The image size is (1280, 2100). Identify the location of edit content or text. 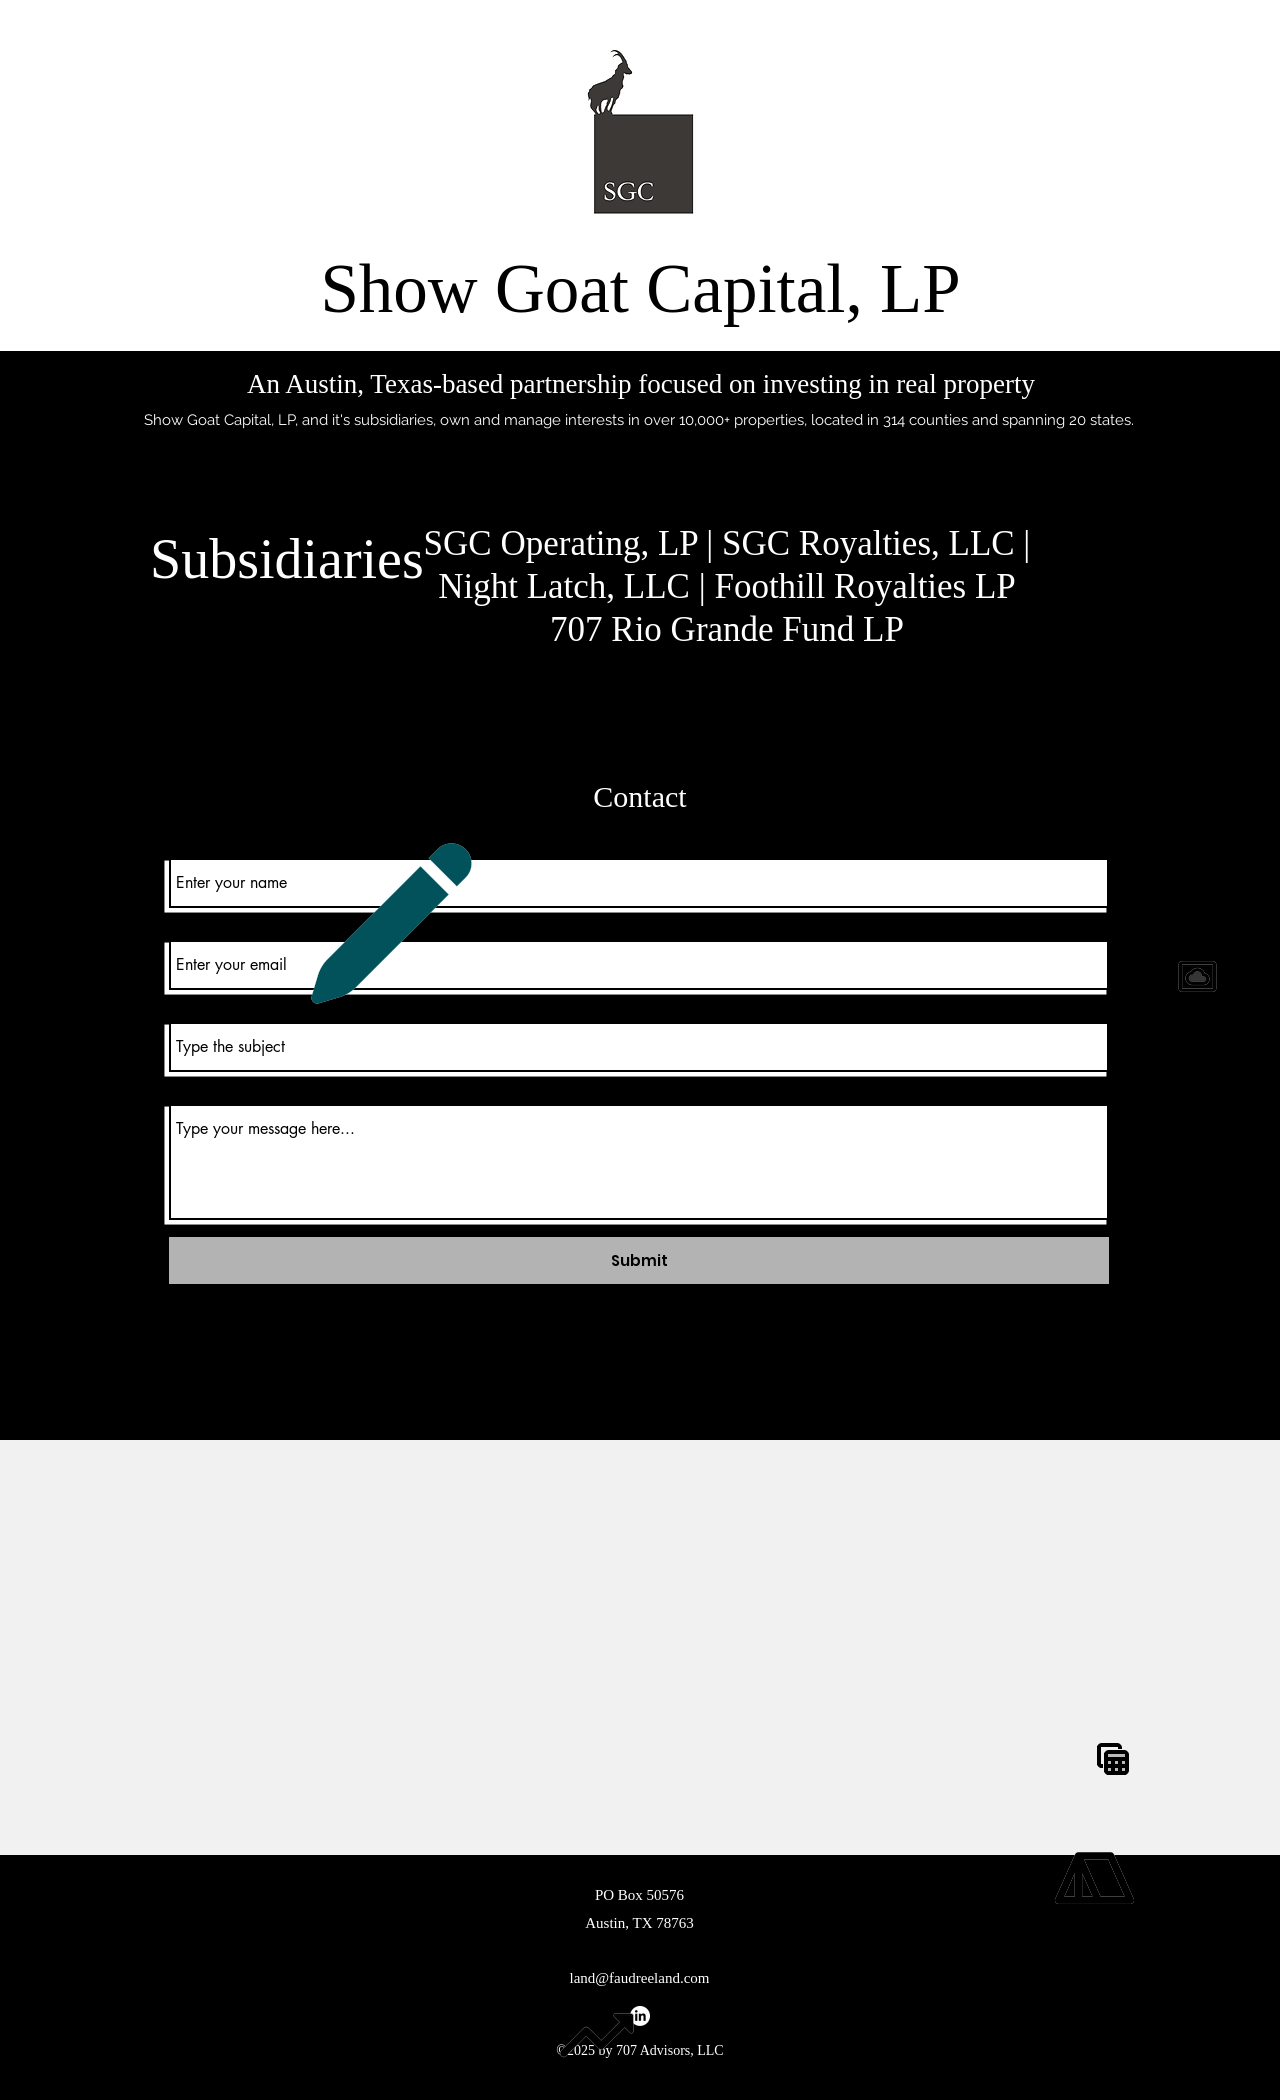
(391, 923).